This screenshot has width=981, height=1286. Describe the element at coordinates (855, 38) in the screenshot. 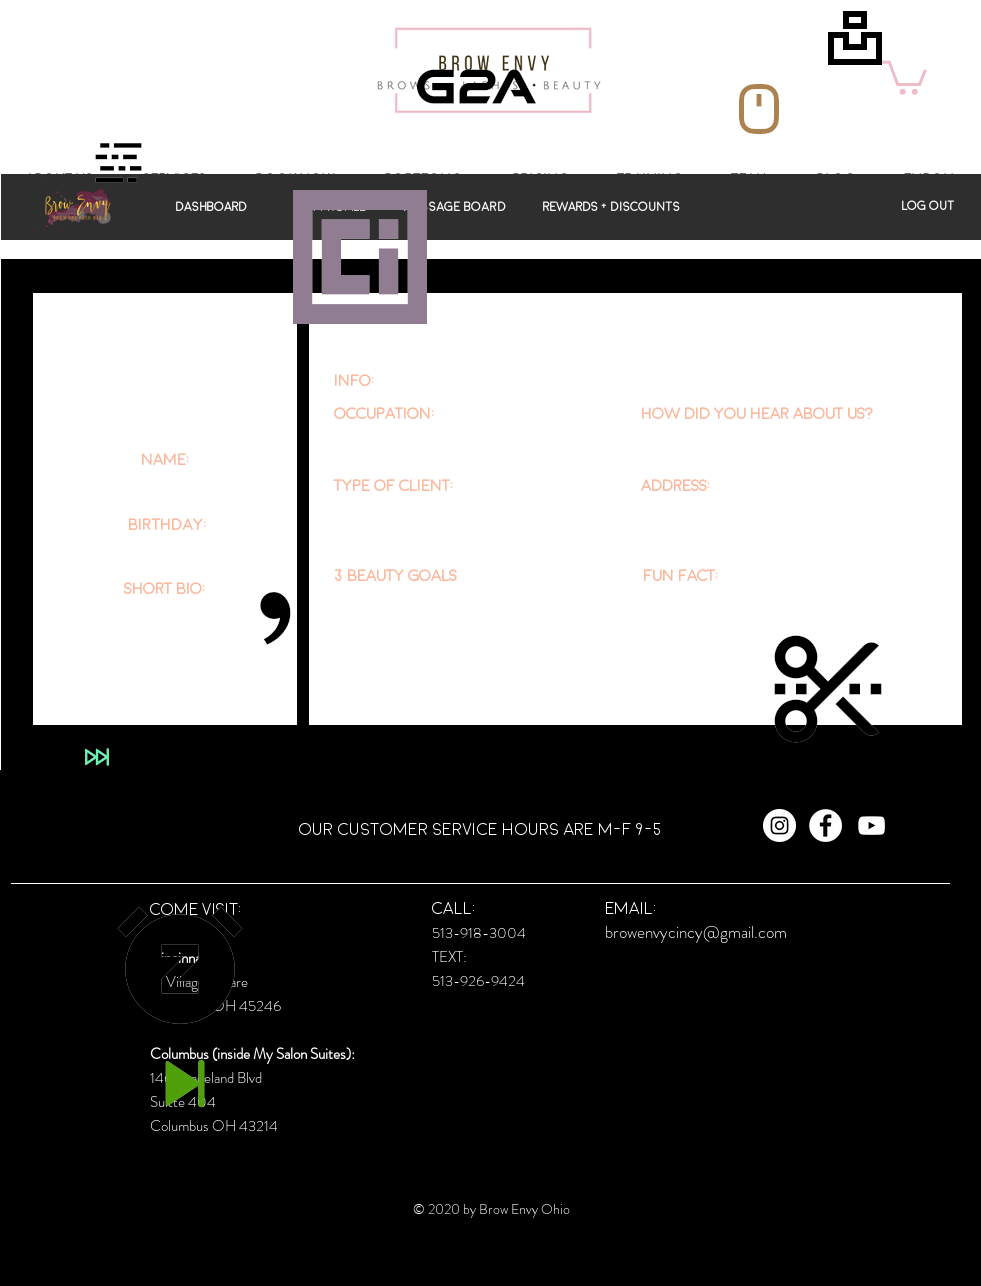

I see `unsplash logo - access free stock photos` at that location.